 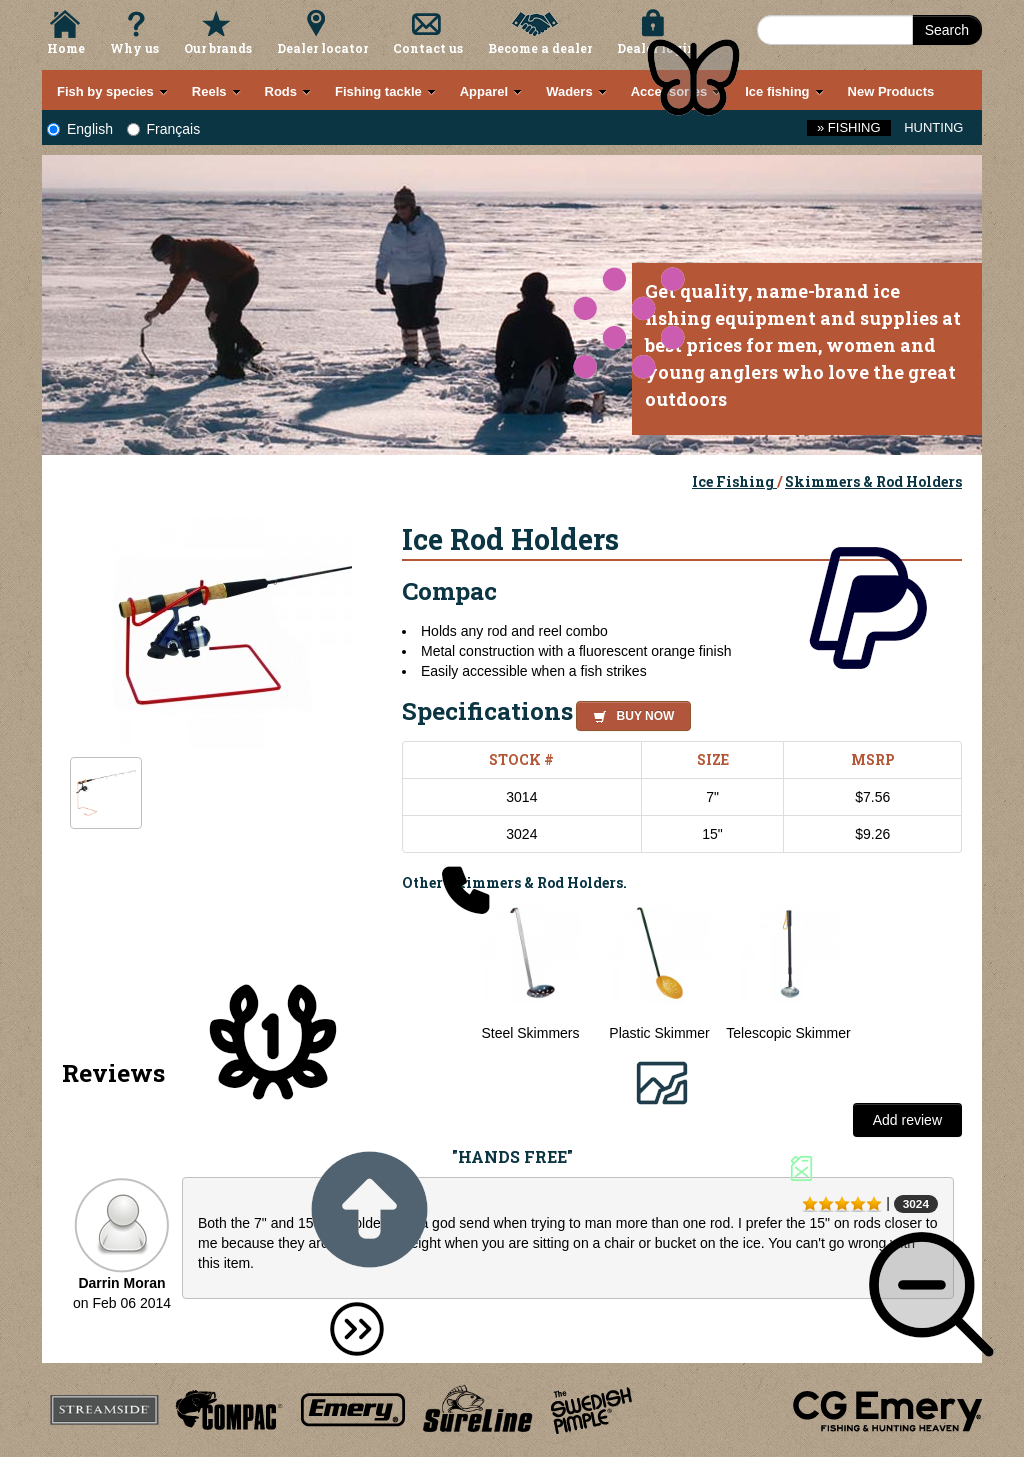 I want to click on skip forward or advance to next item, so click(x=357, y=1329).